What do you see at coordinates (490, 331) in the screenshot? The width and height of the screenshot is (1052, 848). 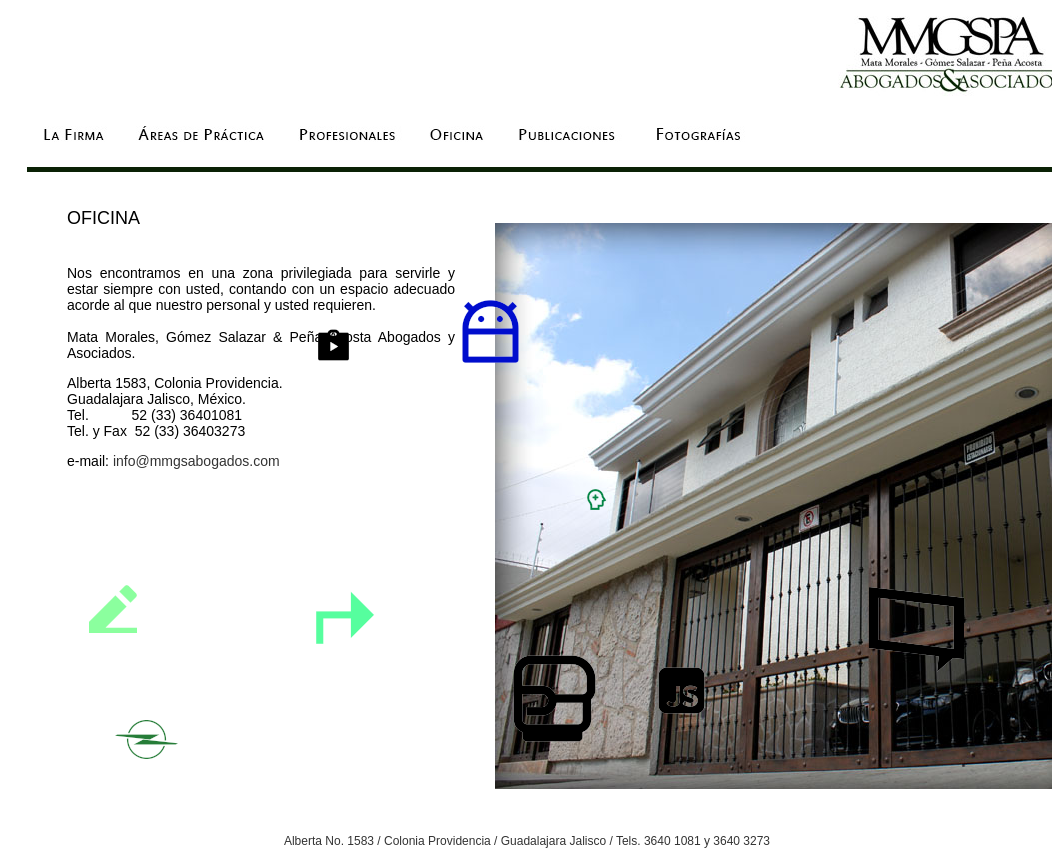 I see `android operating system logo` at bounding box center [490, 331].